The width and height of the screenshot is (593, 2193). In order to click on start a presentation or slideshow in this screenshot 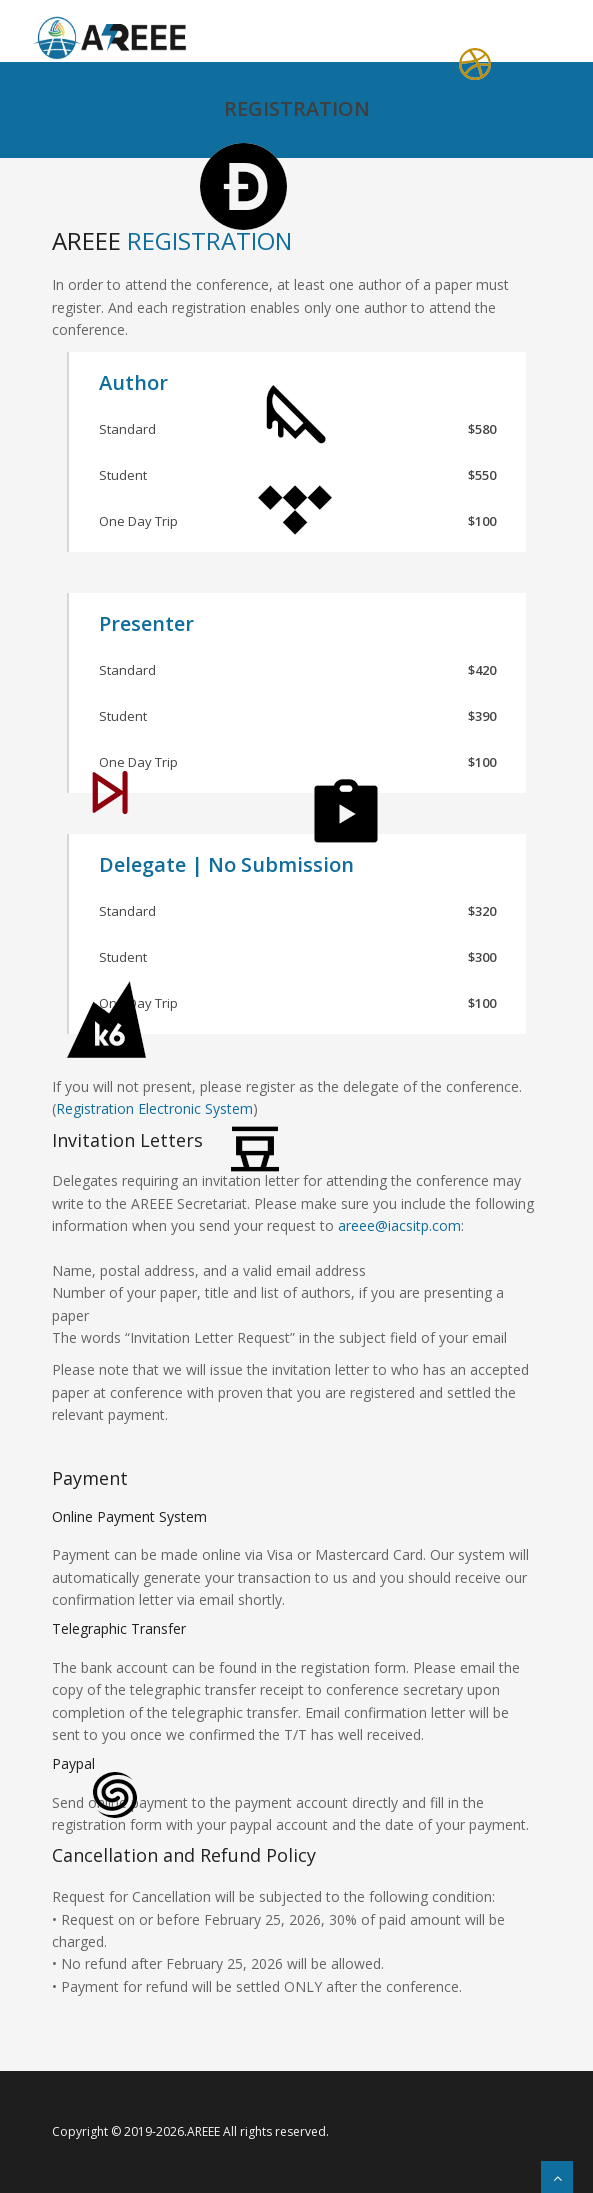, I will do `click(346, 814)`.